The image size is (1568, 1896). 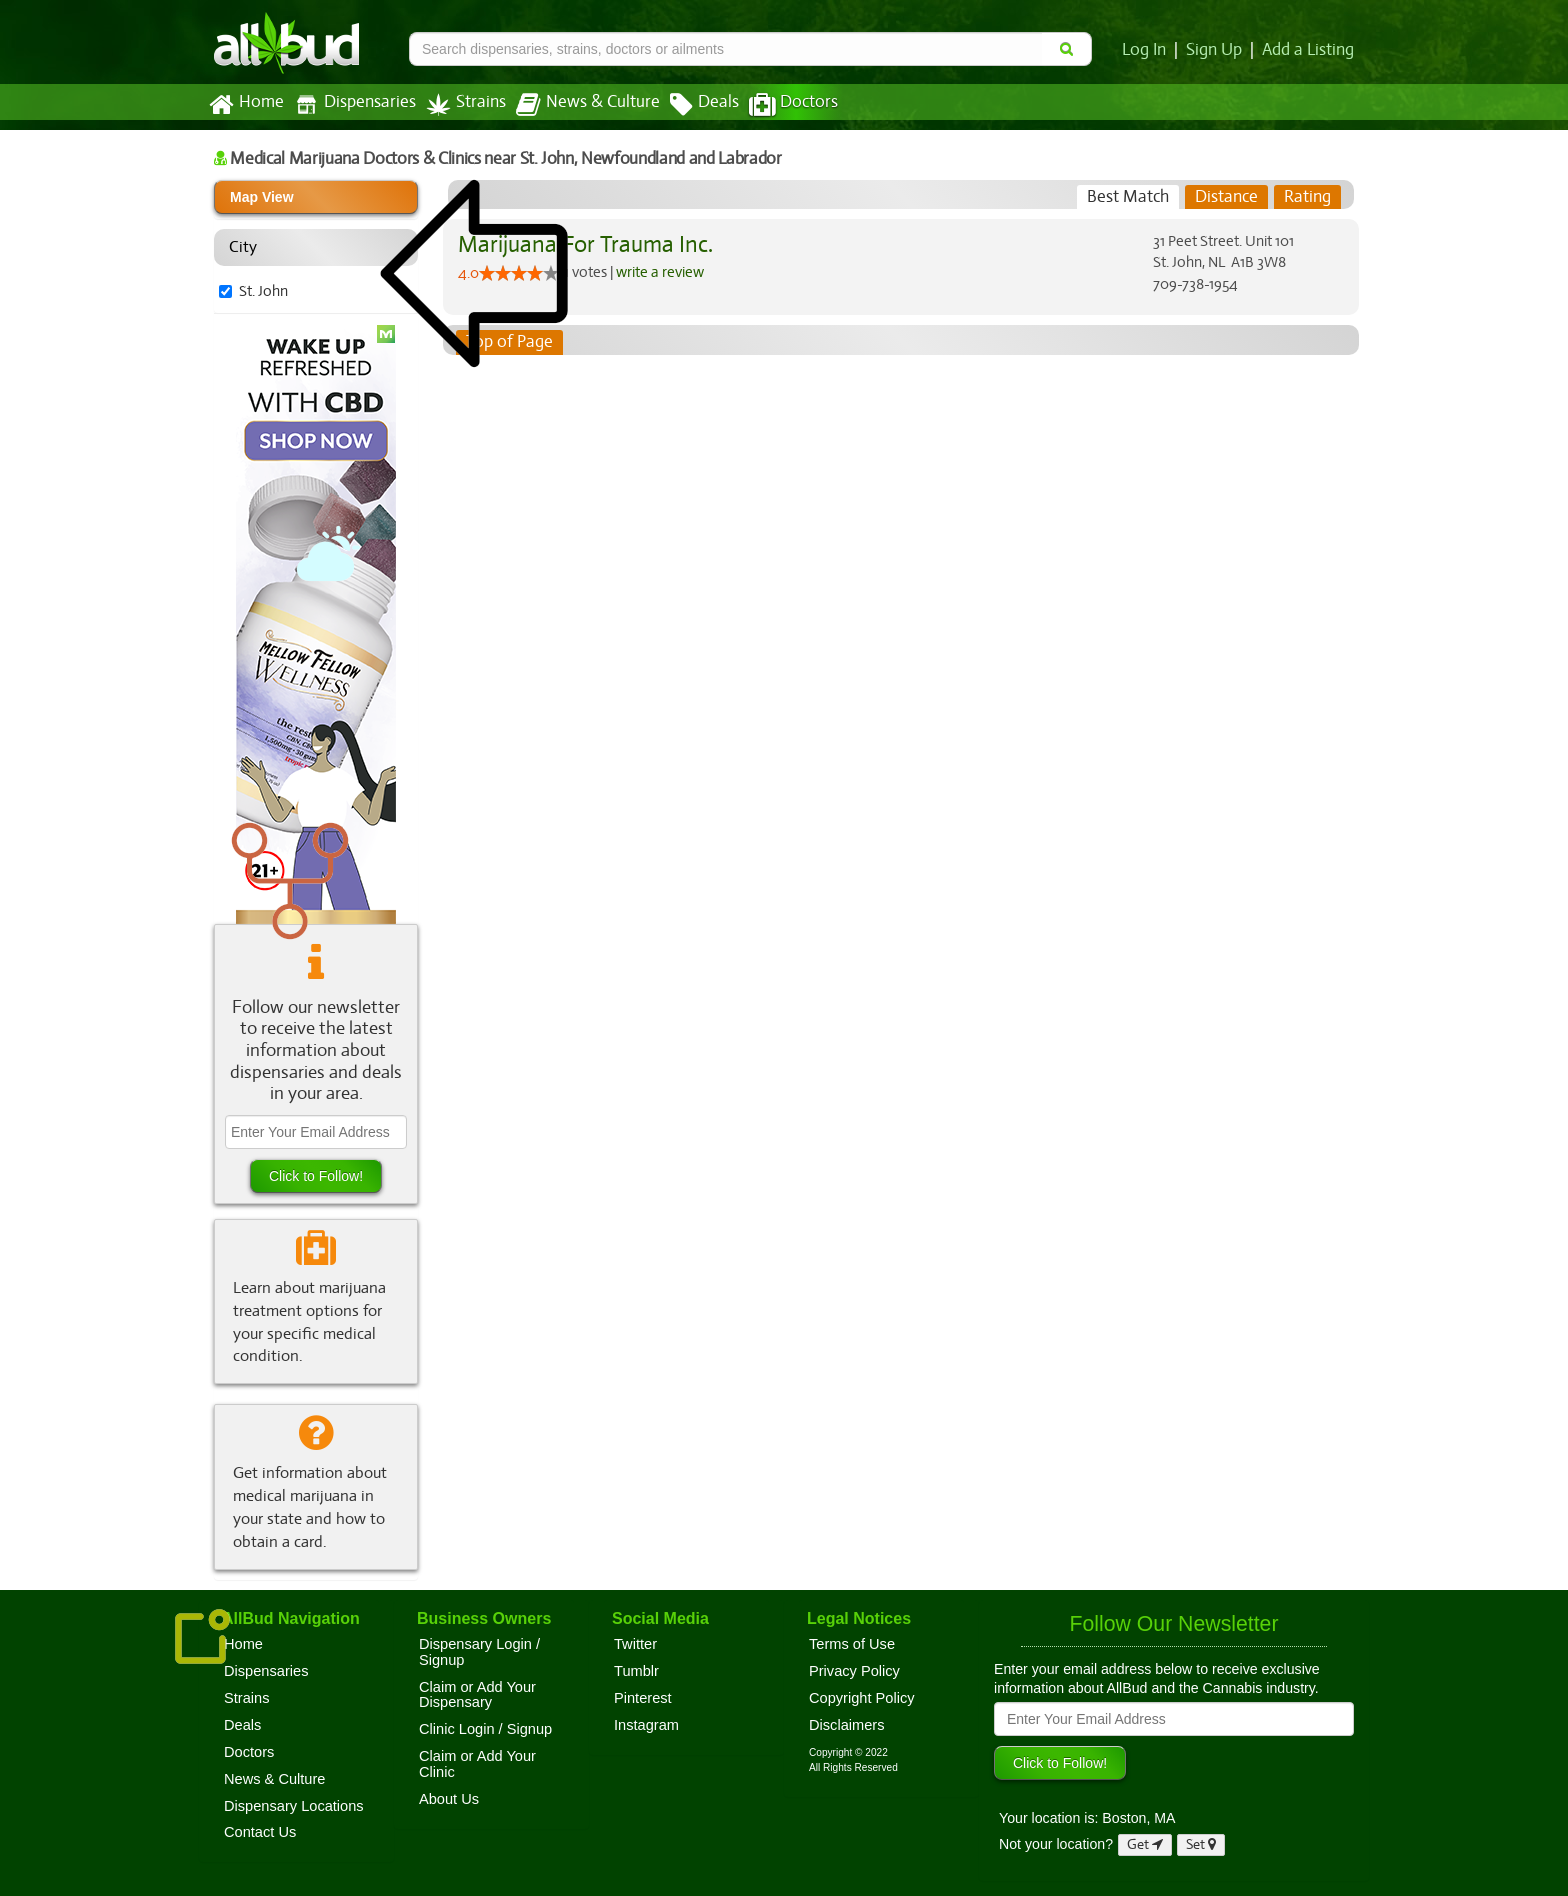 What do you see at coordinates (290, 881) in the screenshot?
I see `fork a repository or branch` at bounding box center [290, 881].